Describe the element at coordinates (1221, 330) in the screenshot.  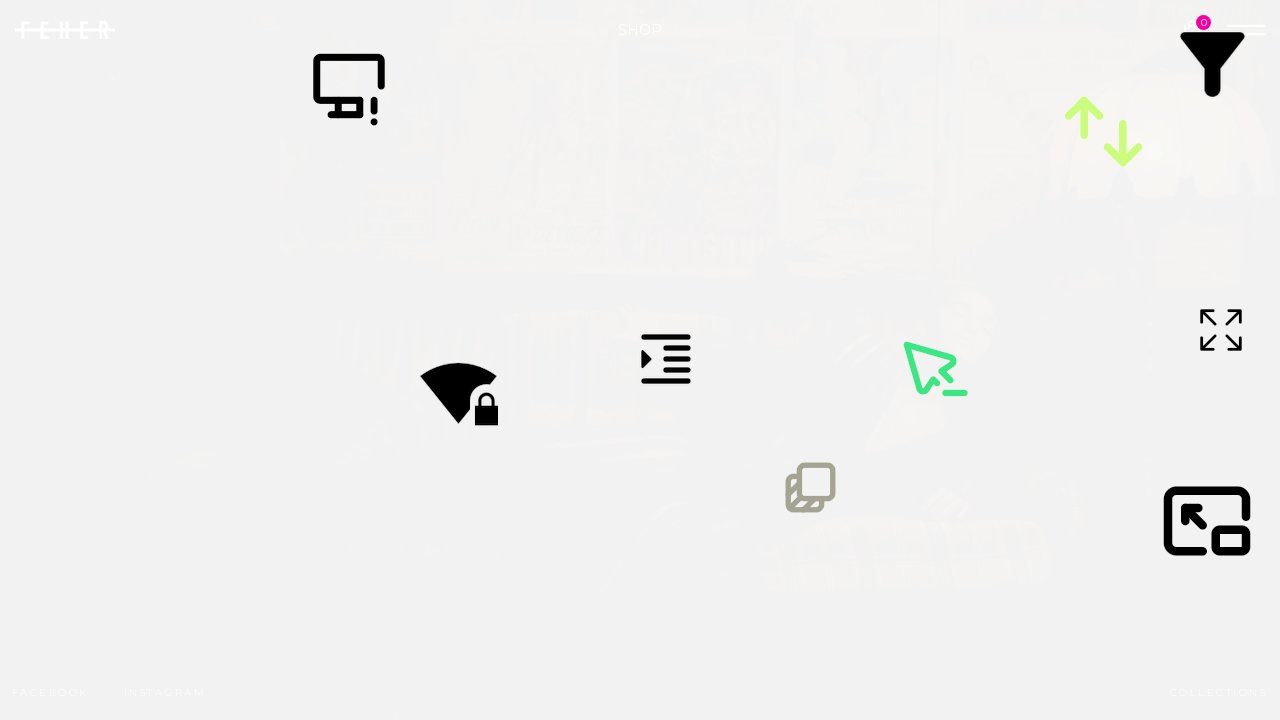
I see `expand to fullscreen mode` at that location.